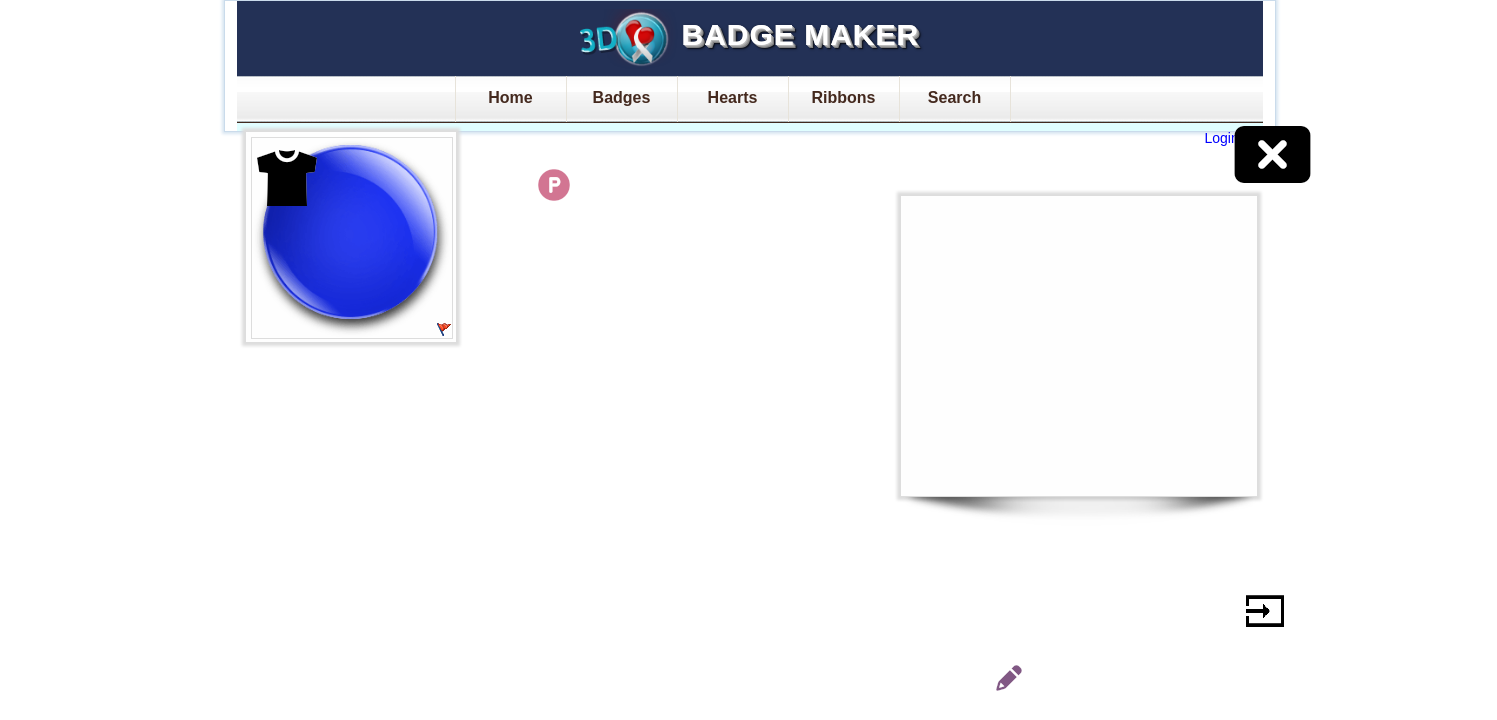 Image resolution: width=1497 pixels, height=720 pixels. What do you see at coordinates (287, 178) in the screenshot?
I see `browse clothing or apparel items` at bounding box center [287, 178].